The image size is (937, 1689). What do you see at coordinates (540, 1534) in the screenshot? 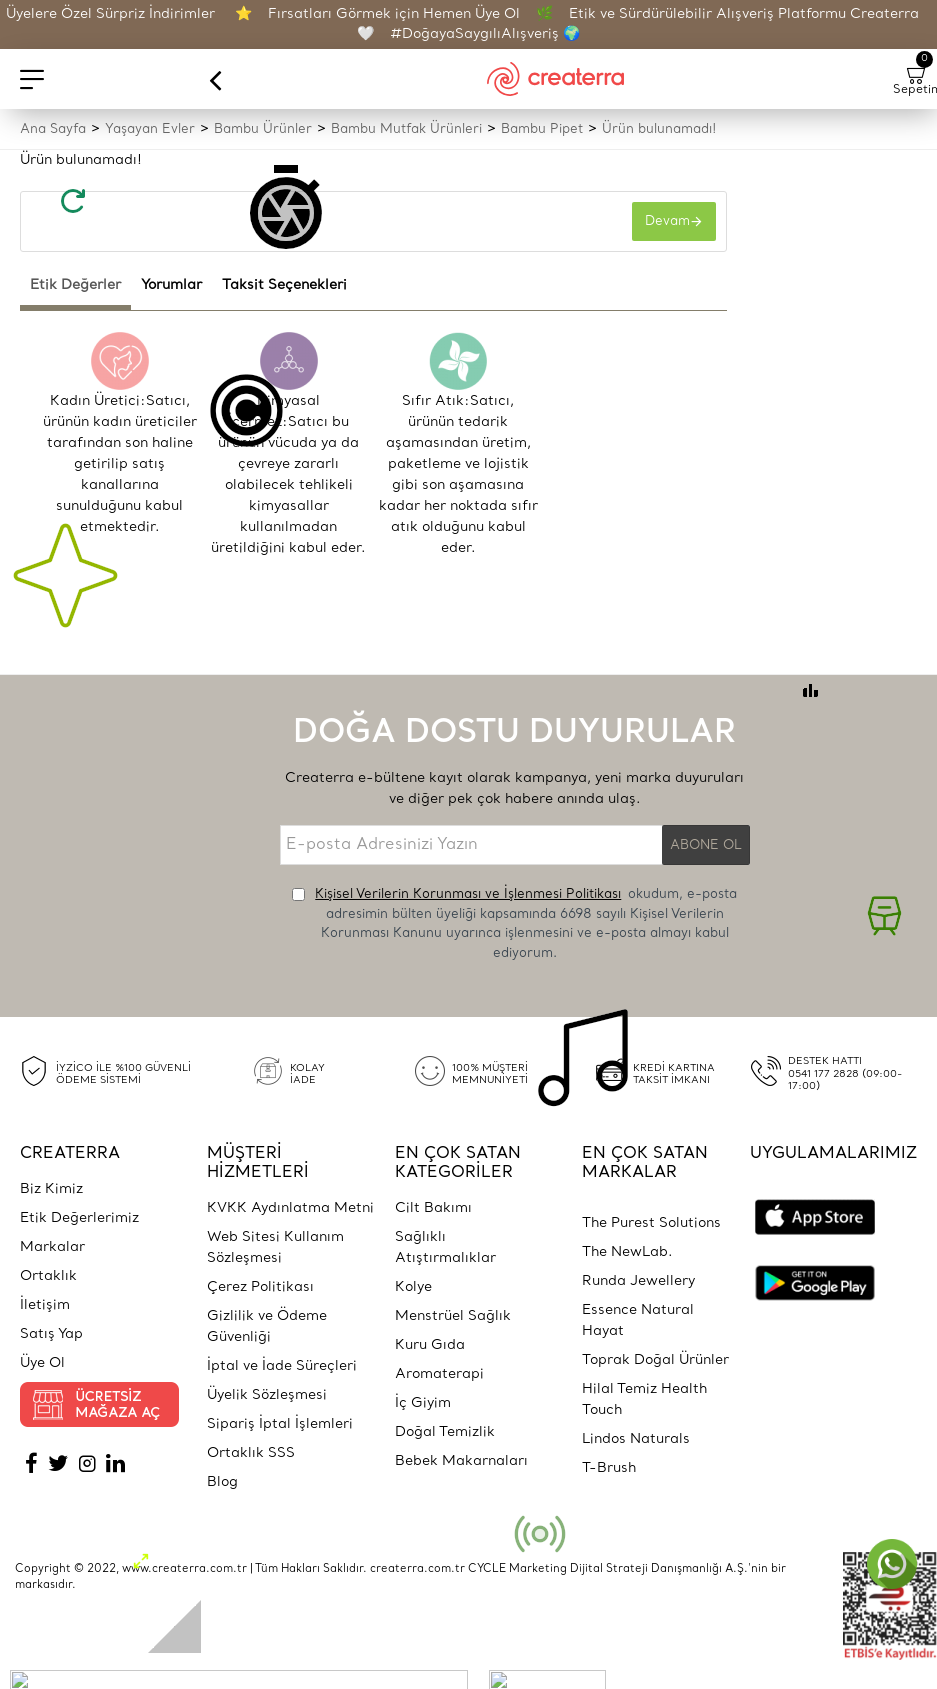
I see `start a live broadcast or stream` at bounding box center [540, 1534].